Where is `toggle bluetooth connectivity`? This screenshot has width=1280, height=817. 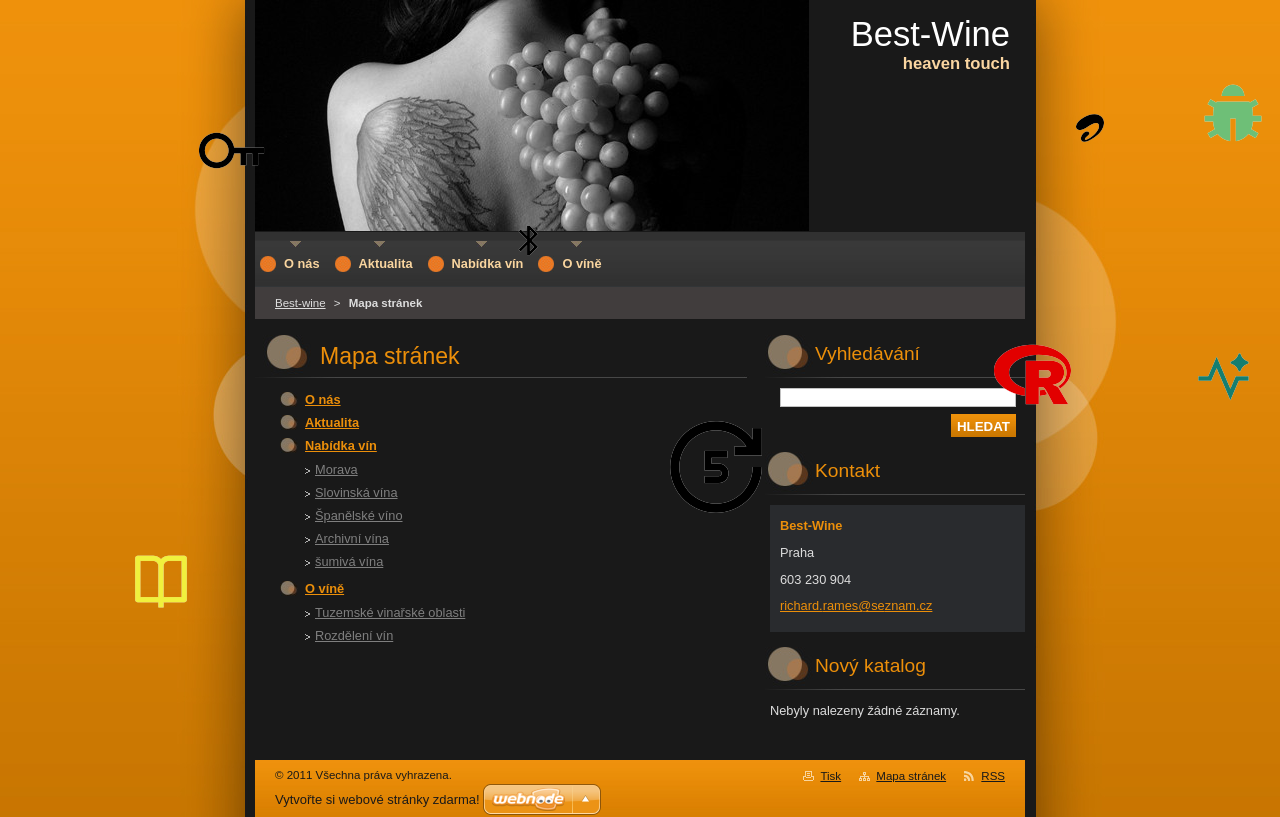 toggle bluetooth connectivity is located at coordinates (528, 240).